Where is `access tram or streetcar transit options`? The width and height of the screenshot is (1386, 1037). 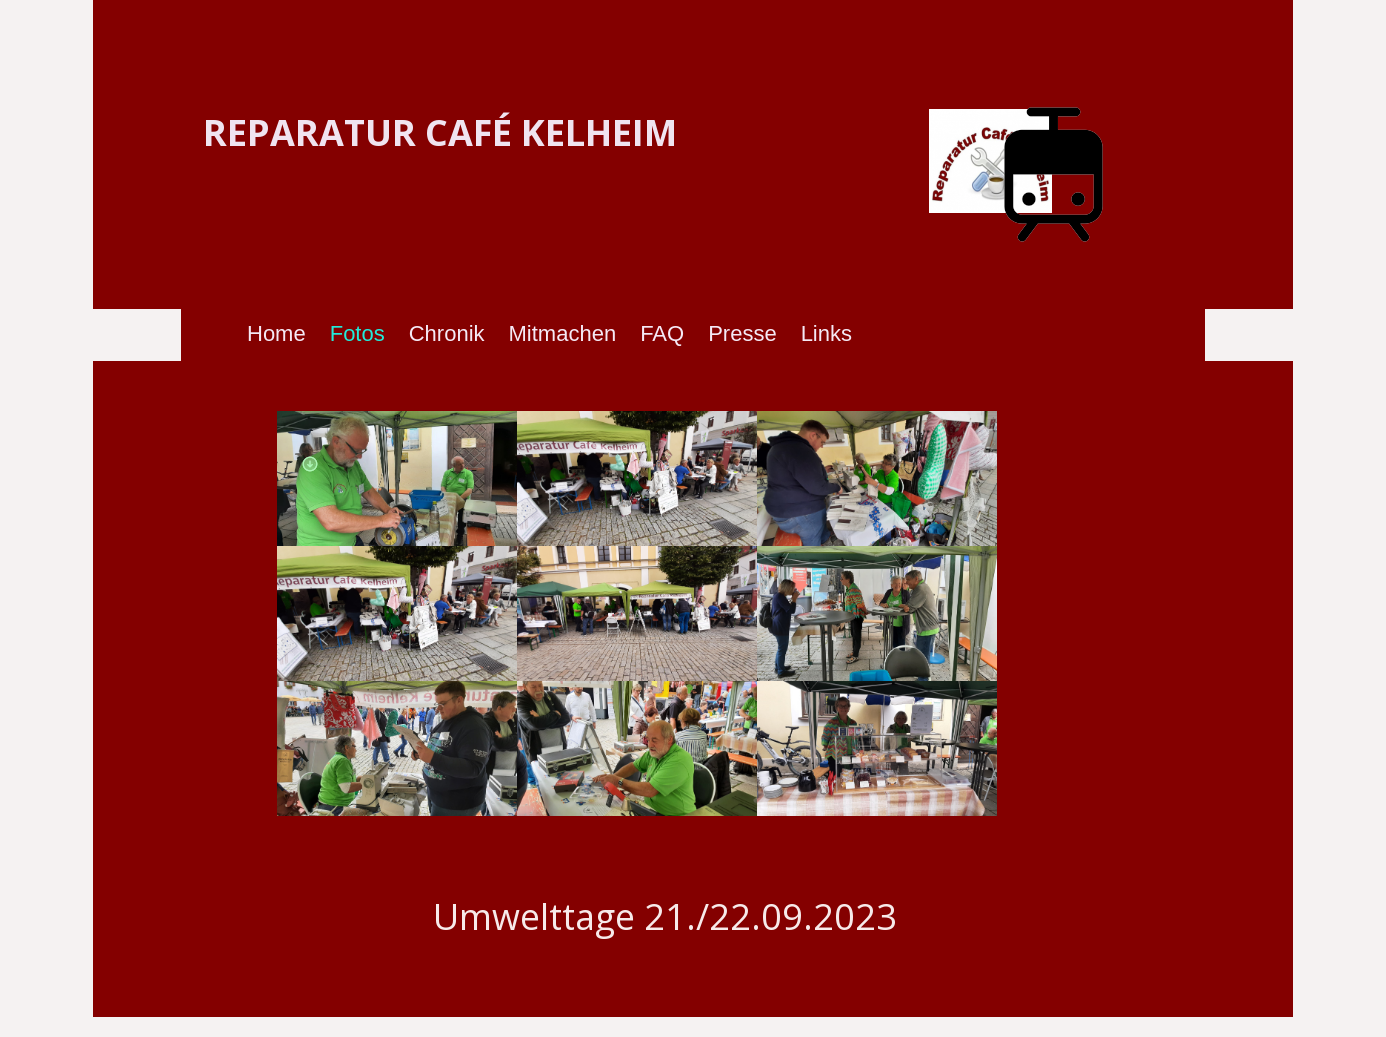
access tram or streetcar transit options is located at coordinates (1053, 174).